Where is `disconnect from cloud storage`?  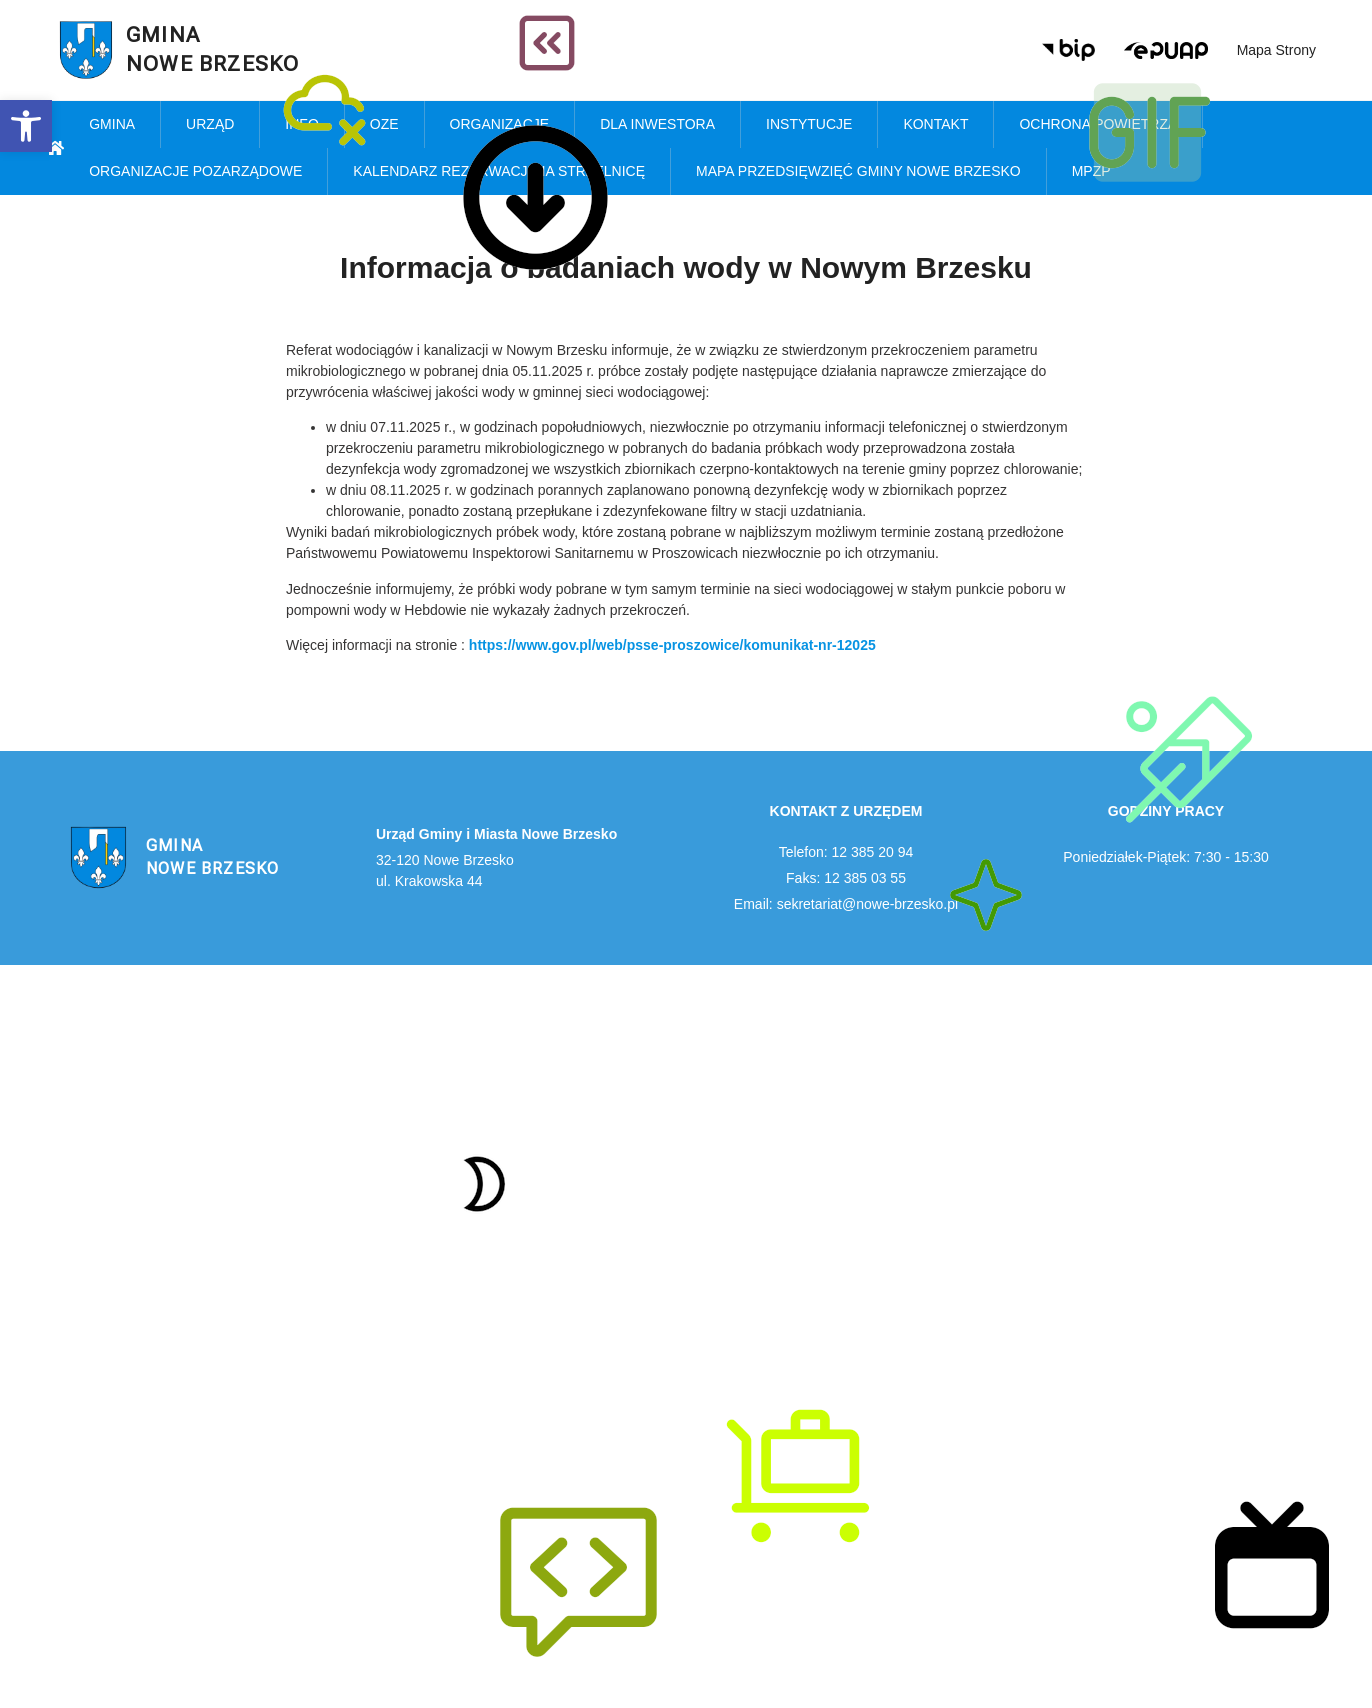
disconnect from cloud storage is located at coordinates (324, 104).